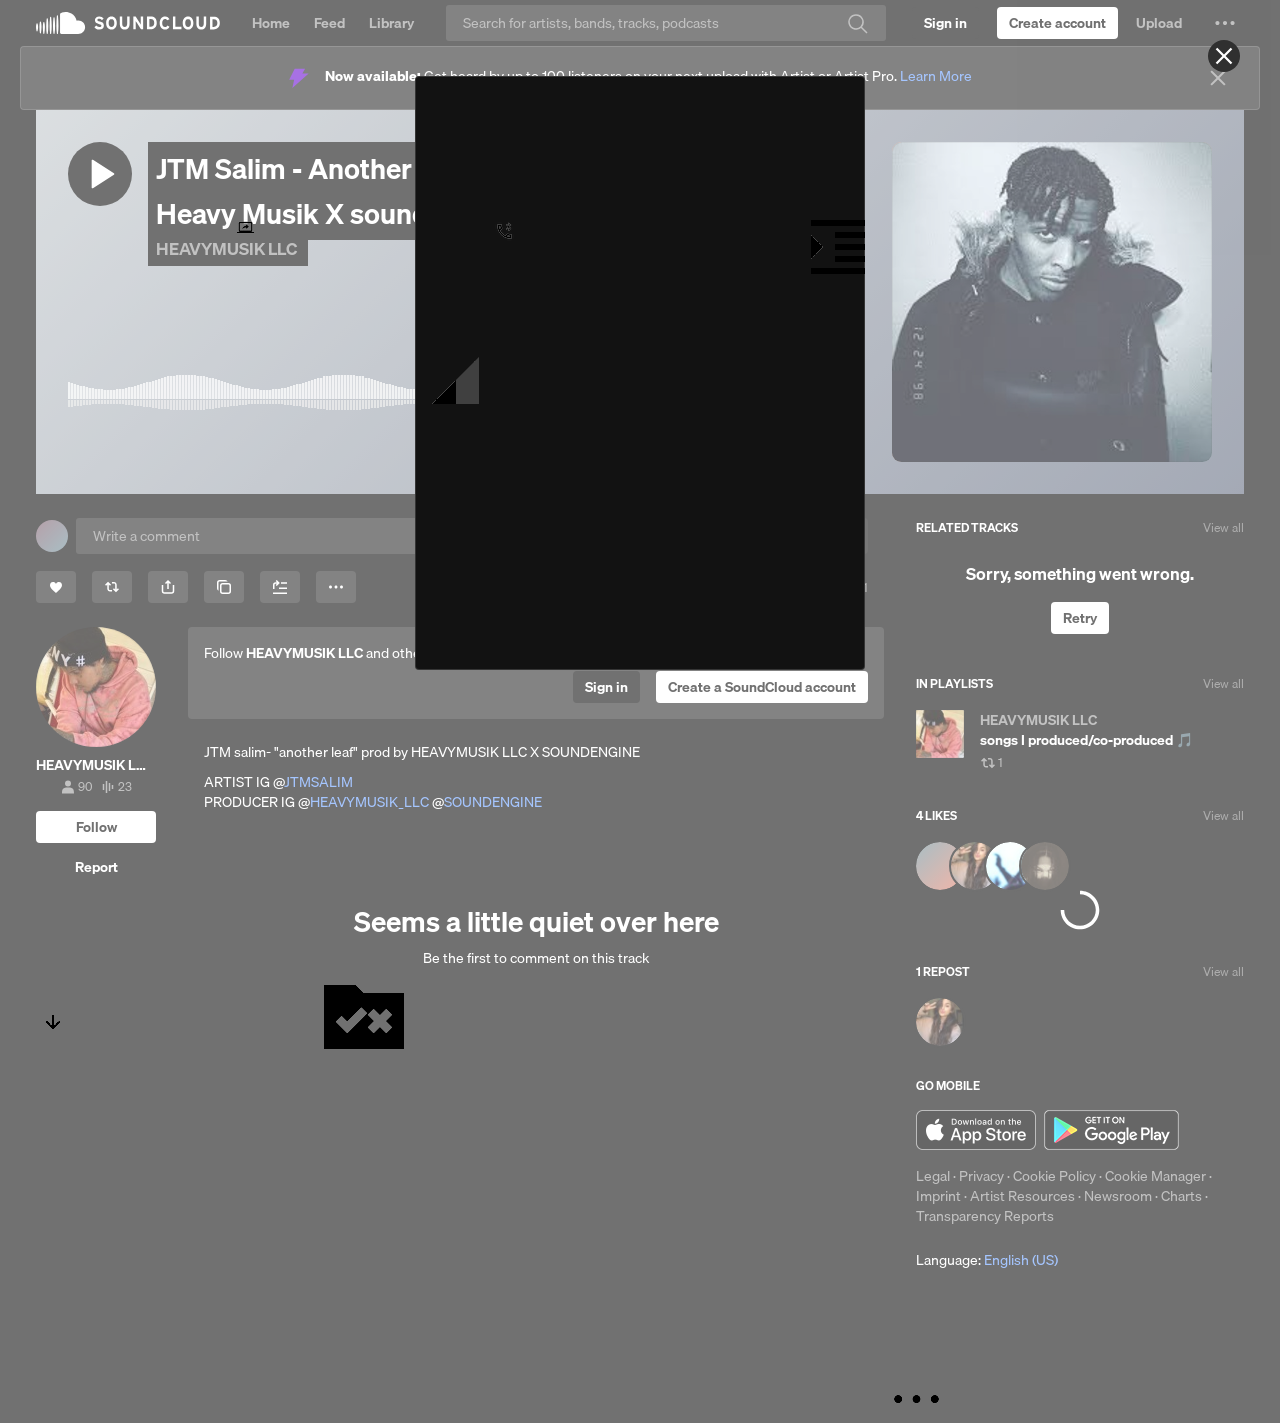 This screenshot has height=1423, width=1280. What do you see at coordinates (916, 1400) in the screenshot?
I see `access more options or actions` at bounding box center [916, 1400].